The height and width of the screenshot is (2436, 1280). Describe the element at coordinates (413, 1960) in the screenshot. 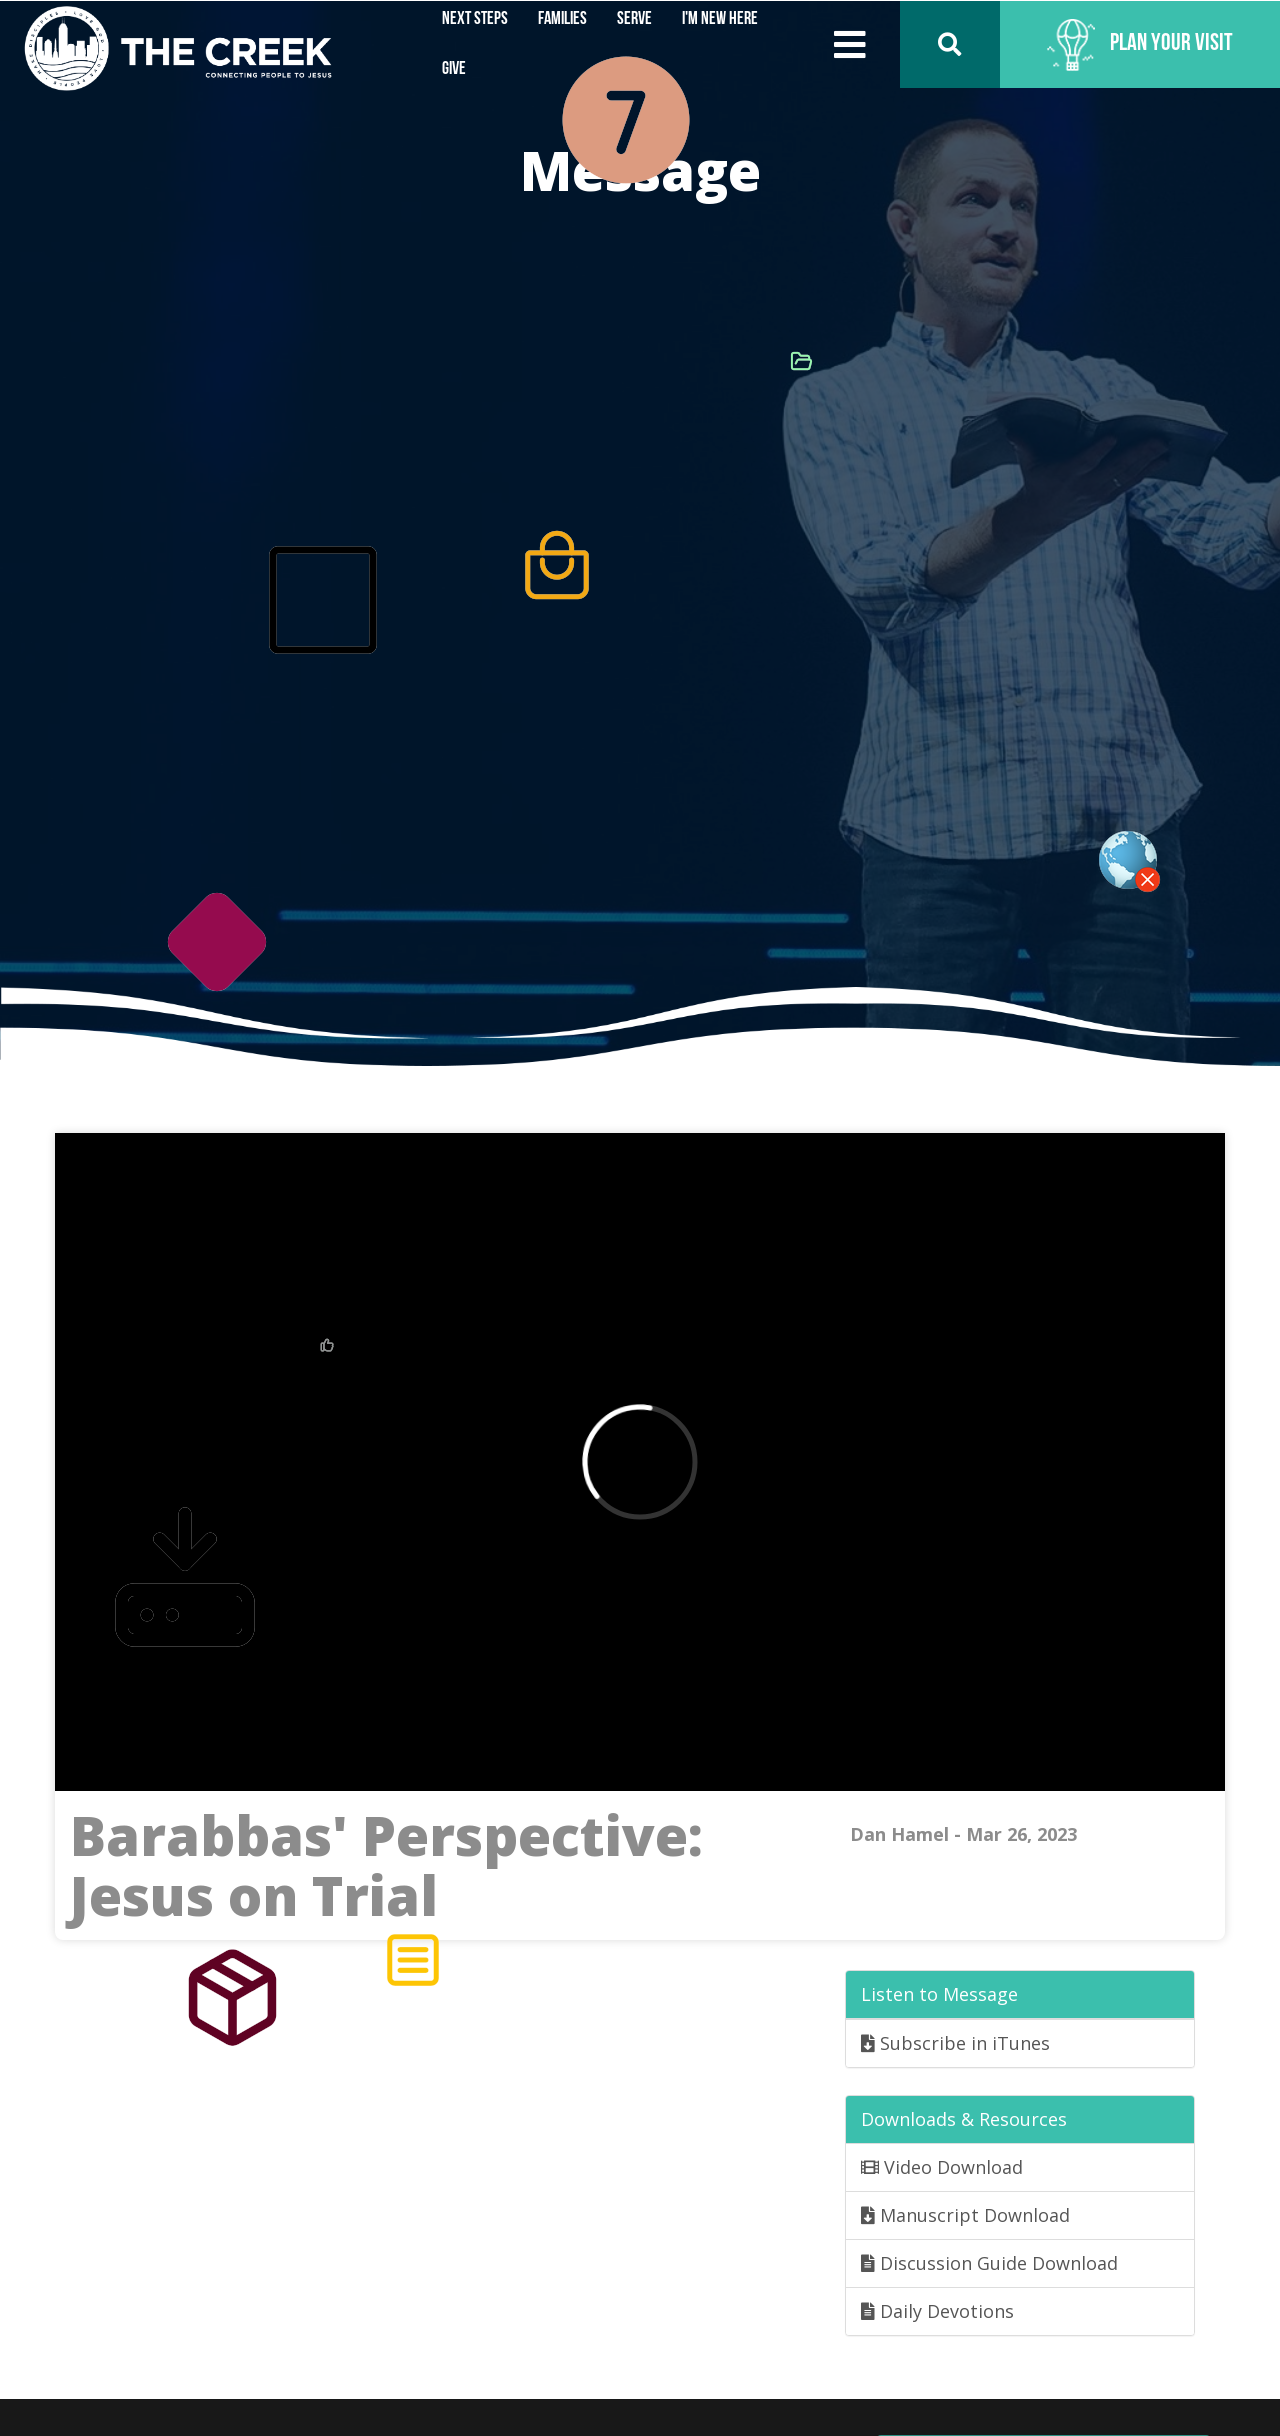

I see `open navigation menu` at that location.